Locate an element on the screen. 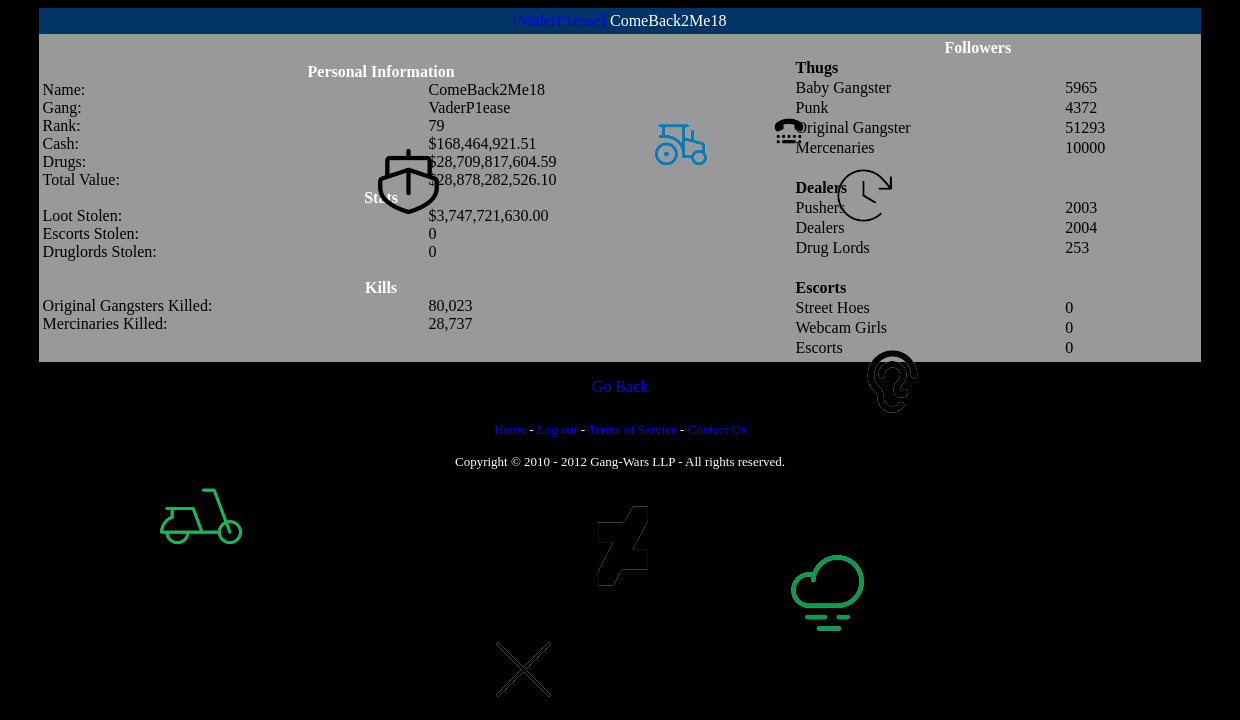 The image size is (1240, 720). deviantart logo is located at coordinates (623, 546).